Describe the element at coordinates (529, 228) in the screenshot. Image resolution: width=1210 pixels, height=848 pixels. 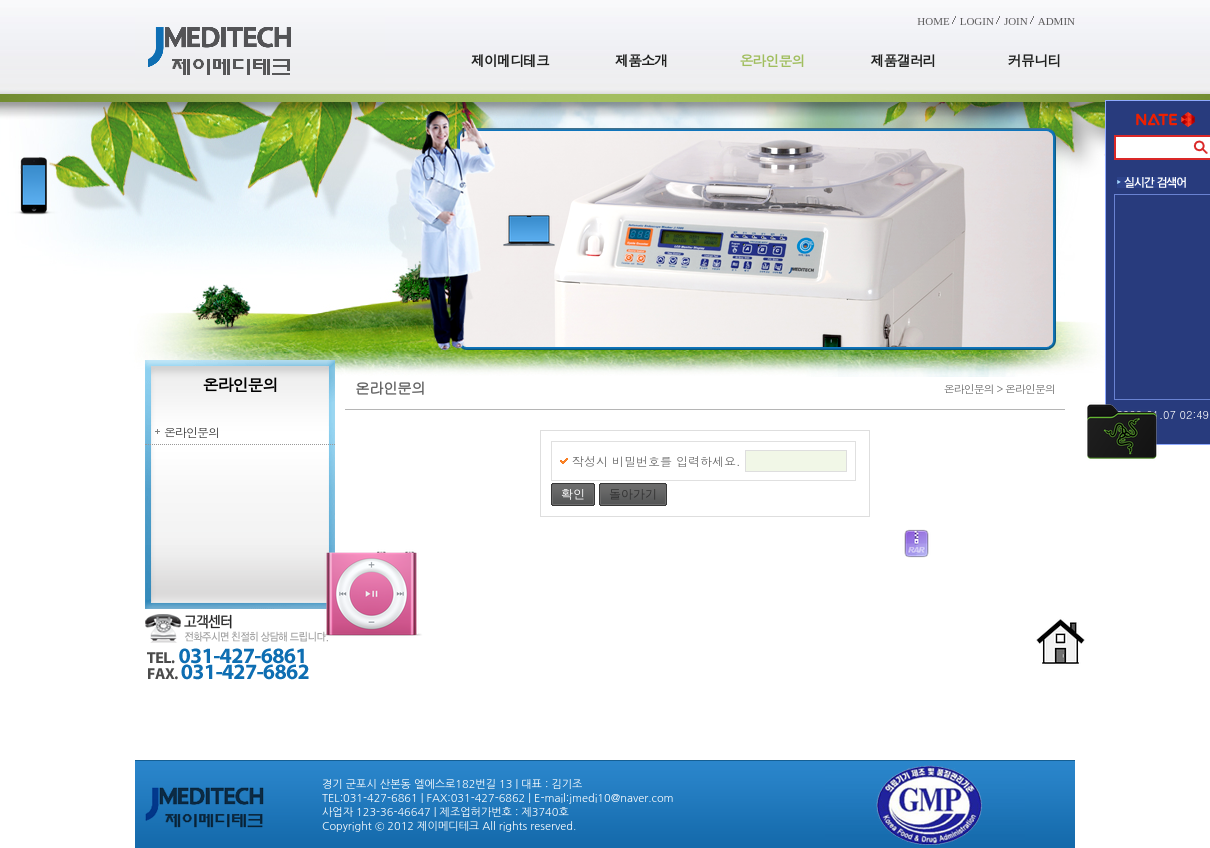
I see `macbook air 15-inch device icon` at that location.